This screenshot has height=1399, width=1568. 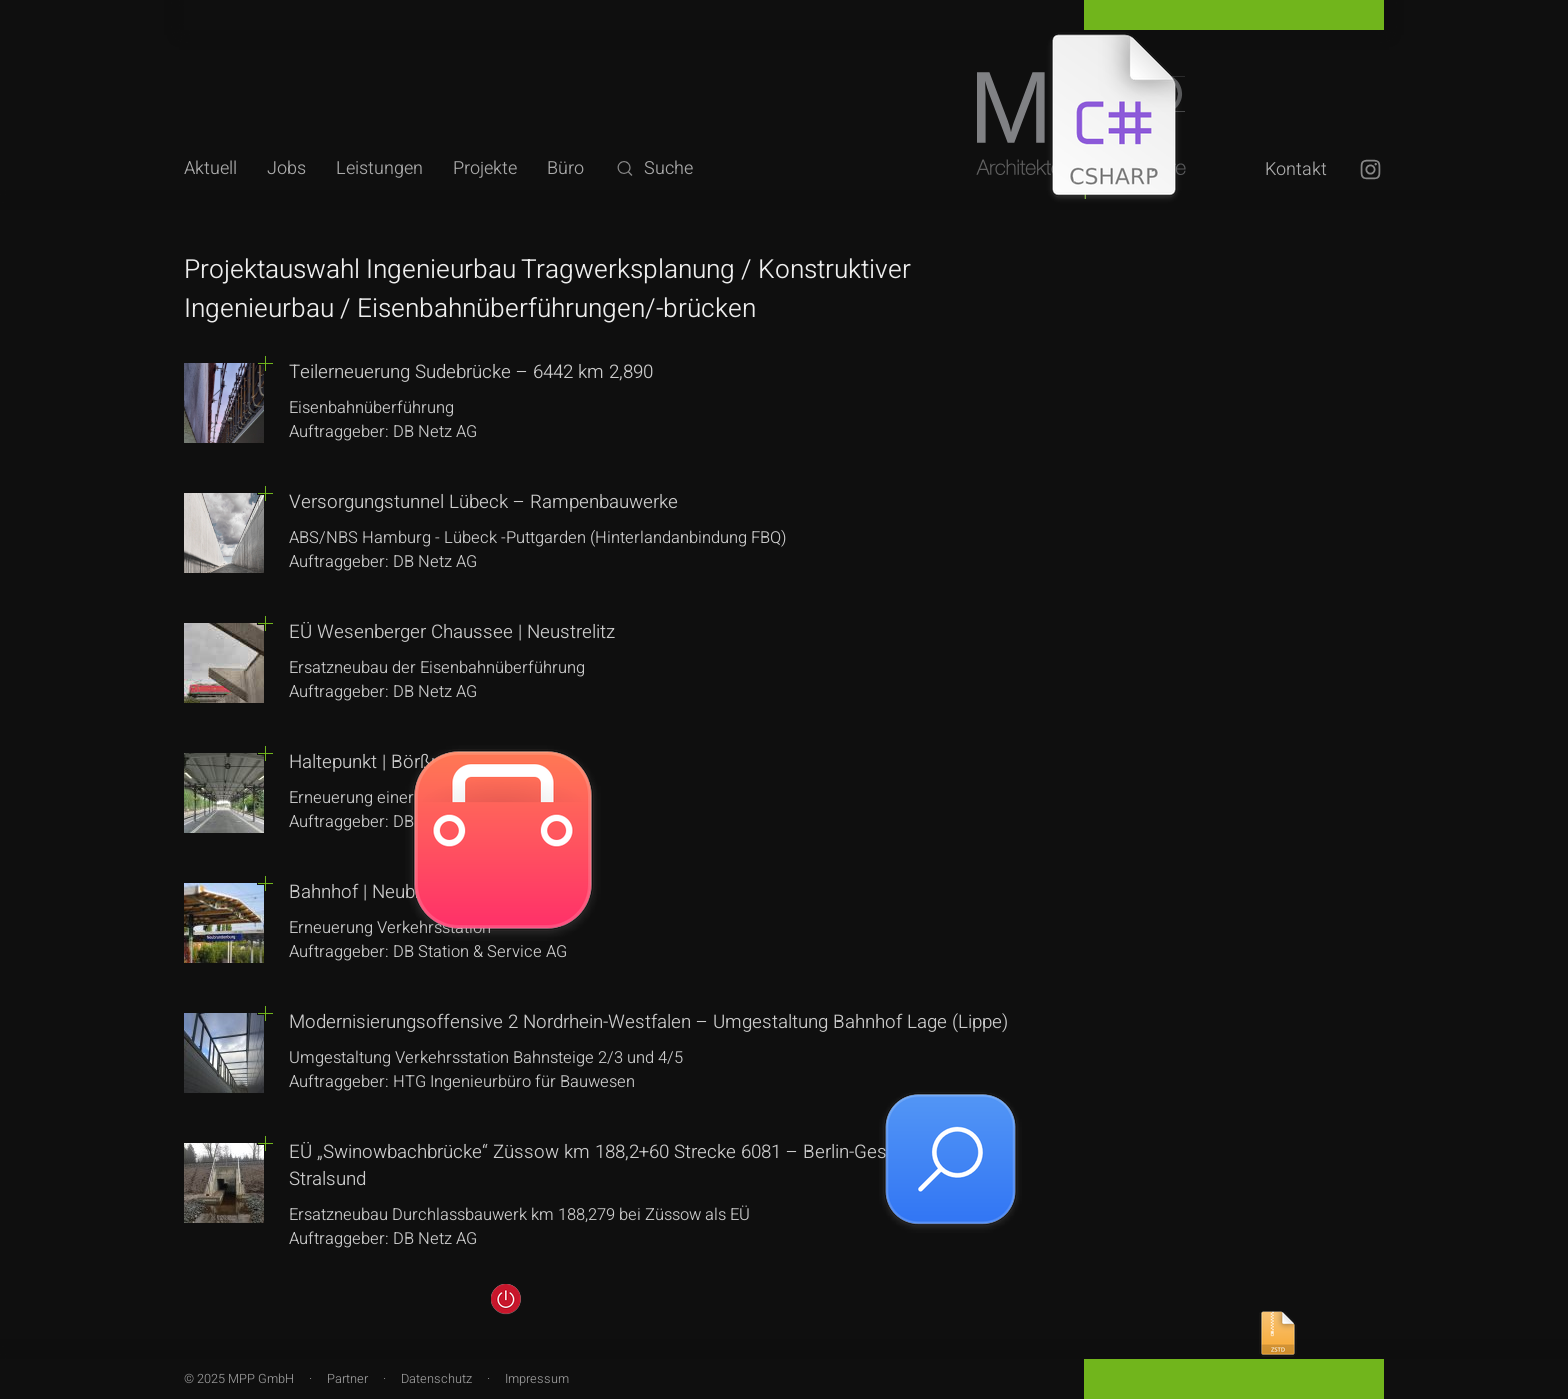 I want to click on shut down or power off the system, so click(x=506, y=1299).